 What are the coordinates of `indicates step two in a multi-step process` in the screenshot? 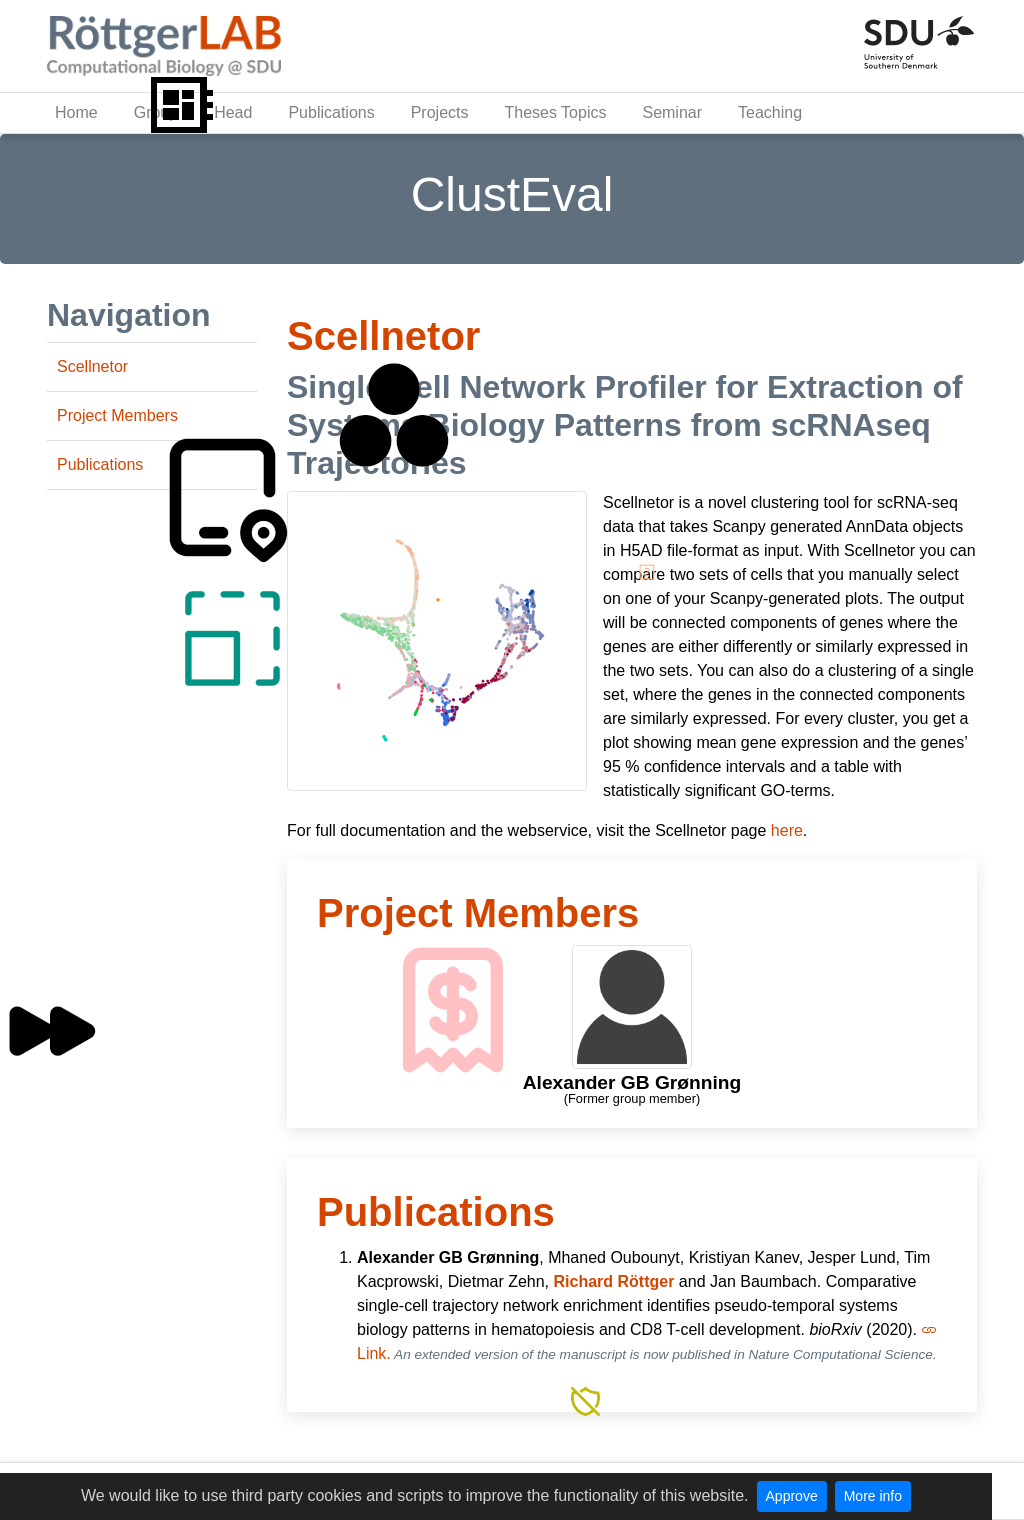 It's located at (647, 572).